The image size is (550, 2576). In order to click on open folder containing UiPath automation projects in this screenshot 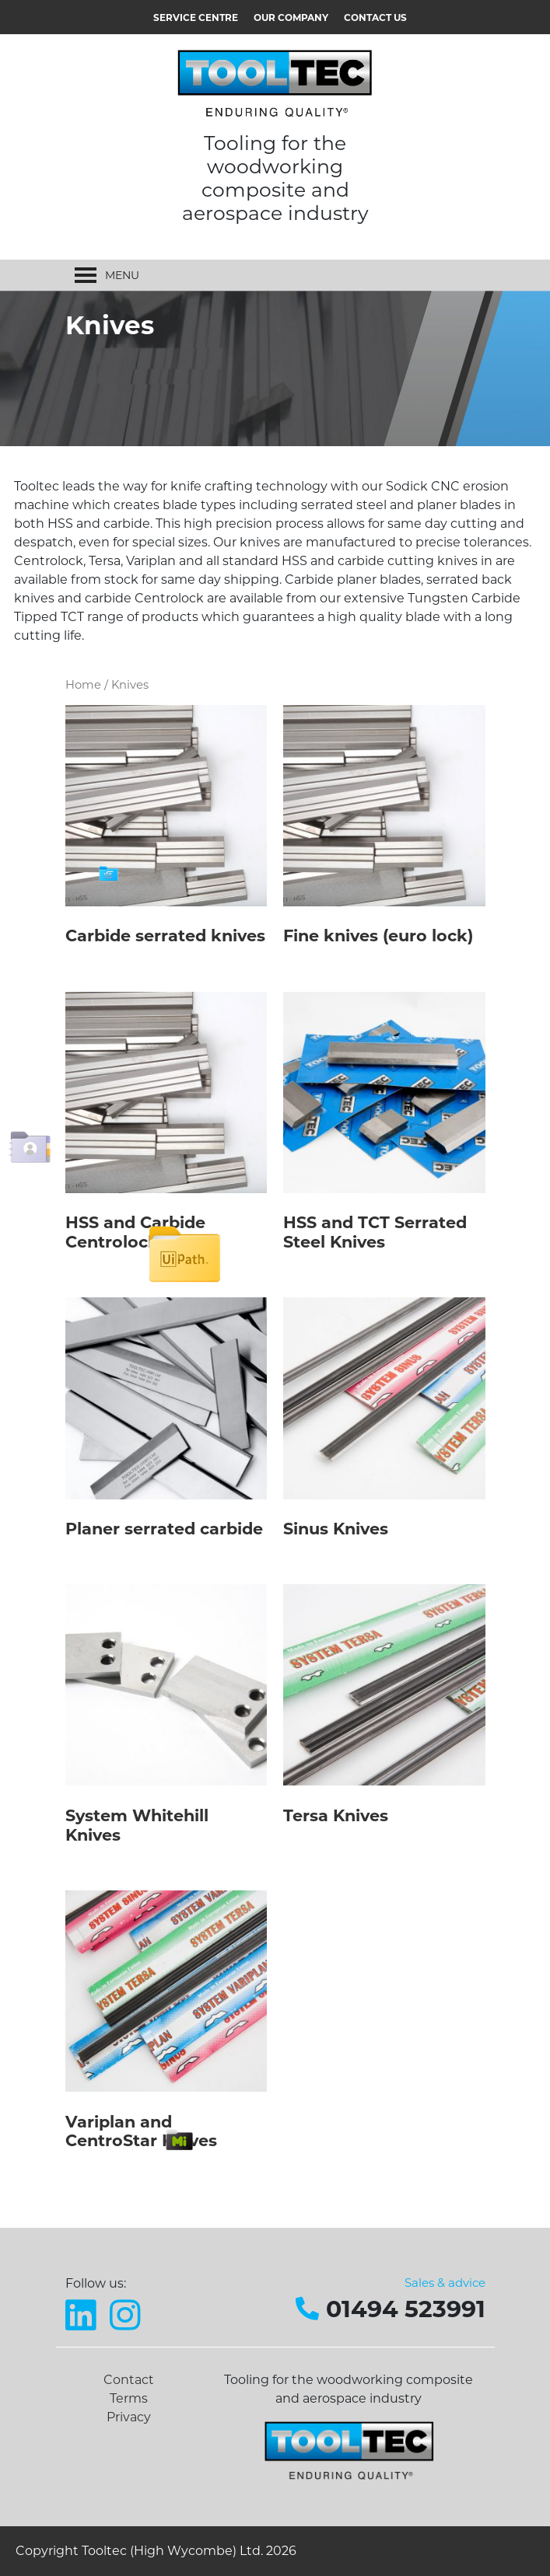, I will do `click(184, 1256)`.